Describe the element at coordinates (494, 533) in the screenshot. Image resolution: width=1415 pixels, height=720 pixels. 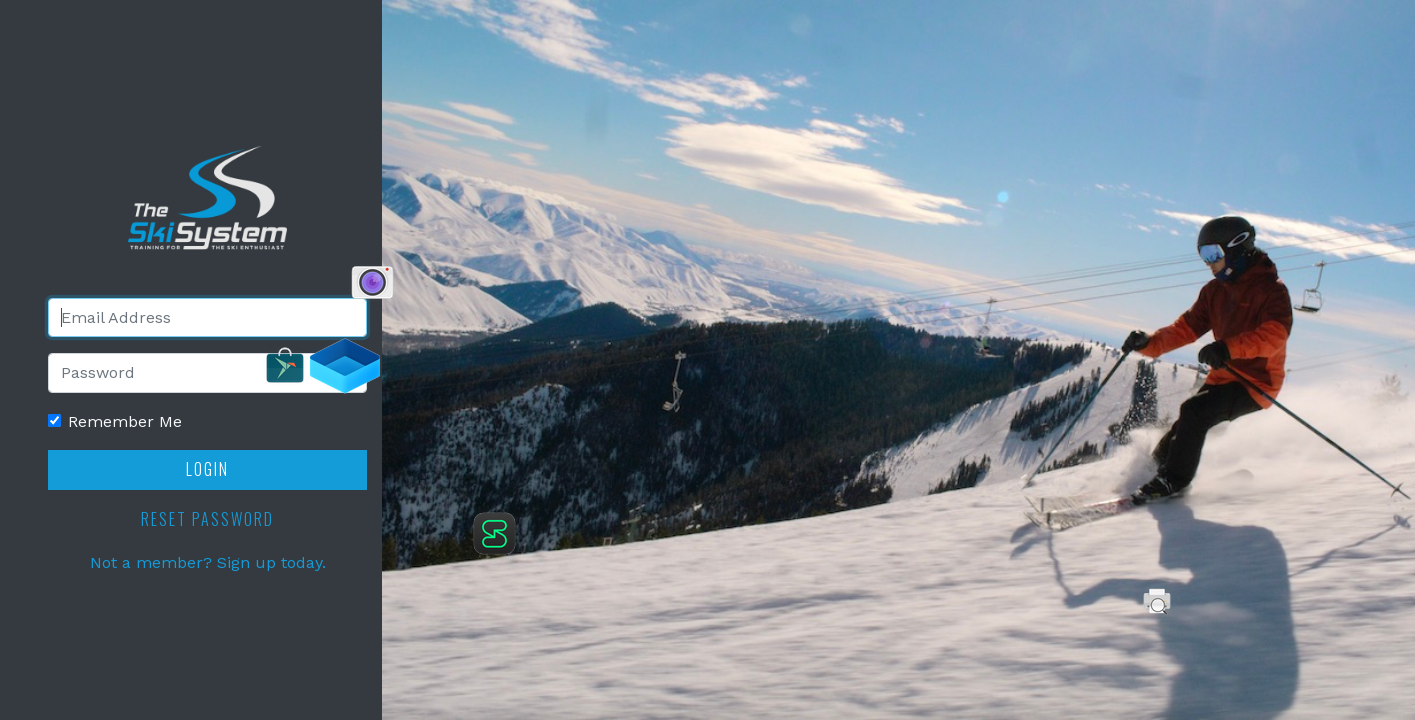
I see `open session private messenger app` at that location.